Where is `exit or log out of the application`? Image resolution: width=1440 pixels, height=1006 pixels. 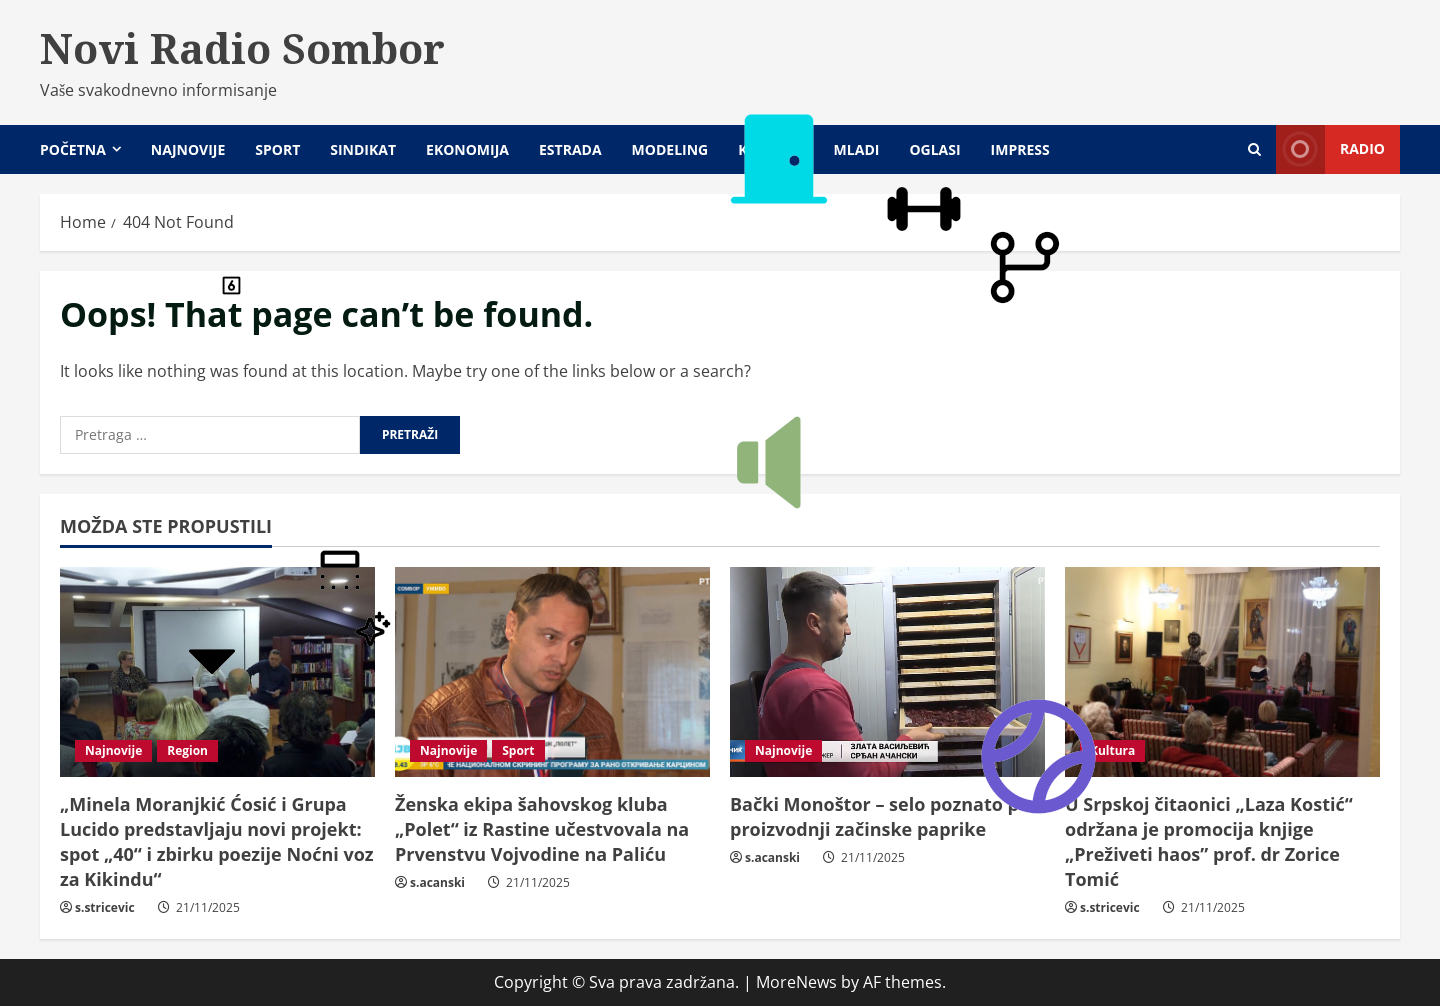
exit or log out of the application is located at coordinates (779, 159).